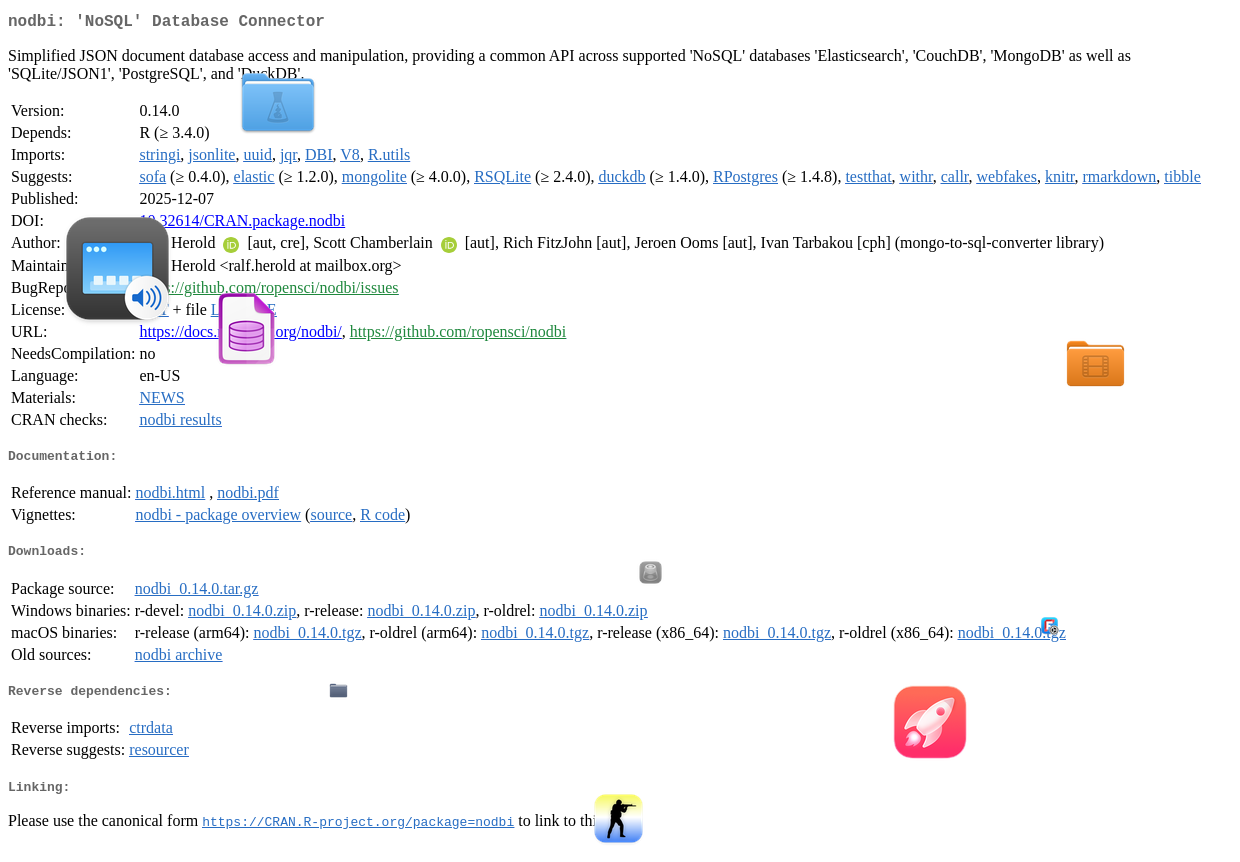 The image size is (1240, 862). I want to click on open mpd music player daemon app, so click(117, 268).